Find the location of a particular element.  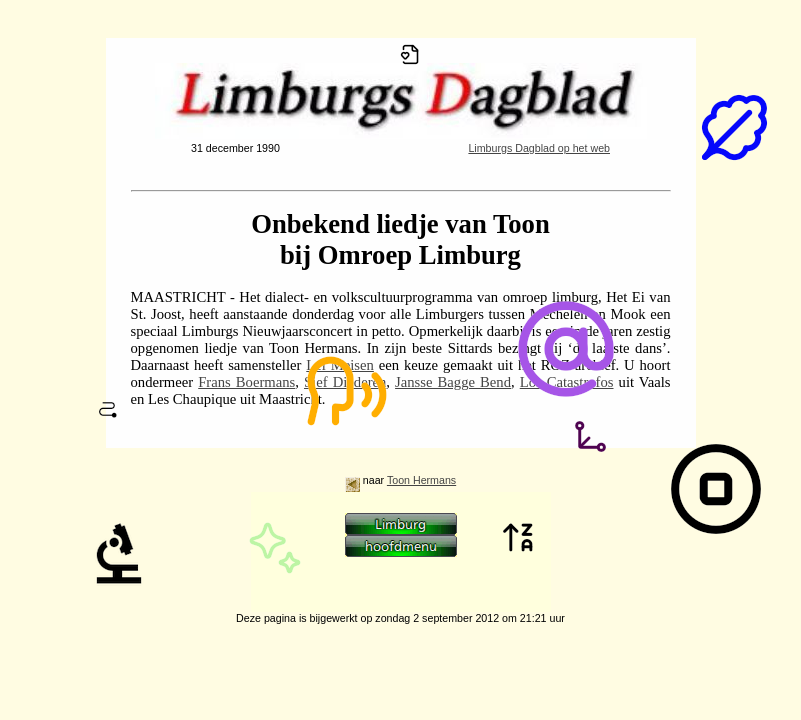

activate text-to-speech or voice output is located at coordinates (347, 393).